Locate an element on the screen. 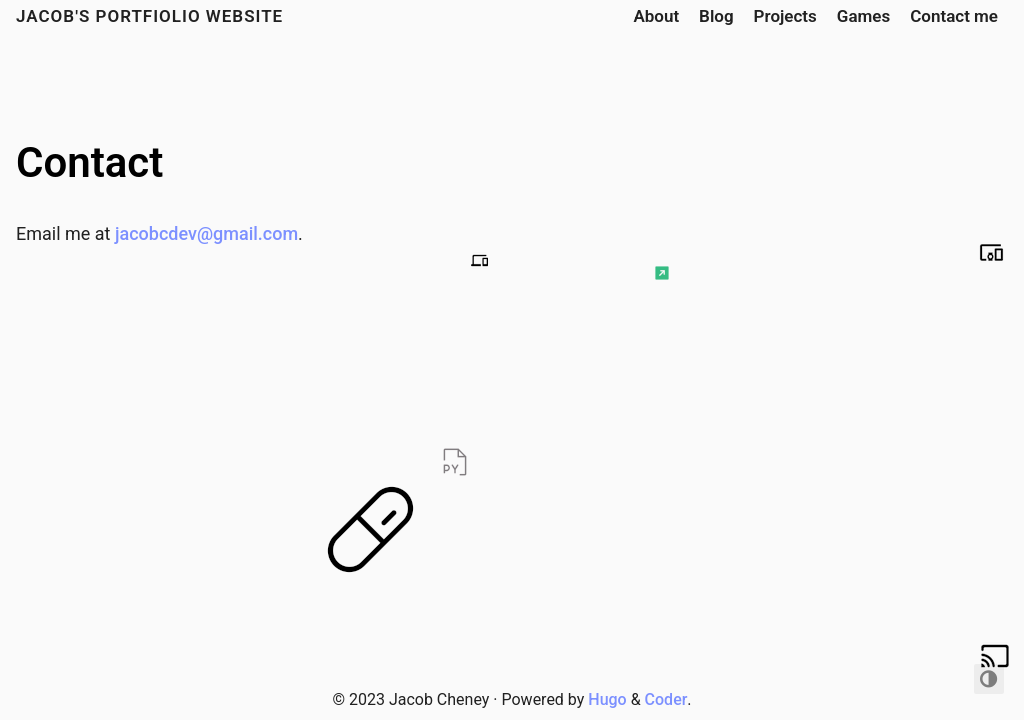  access medication or health information is located at coordinates (370, 529).